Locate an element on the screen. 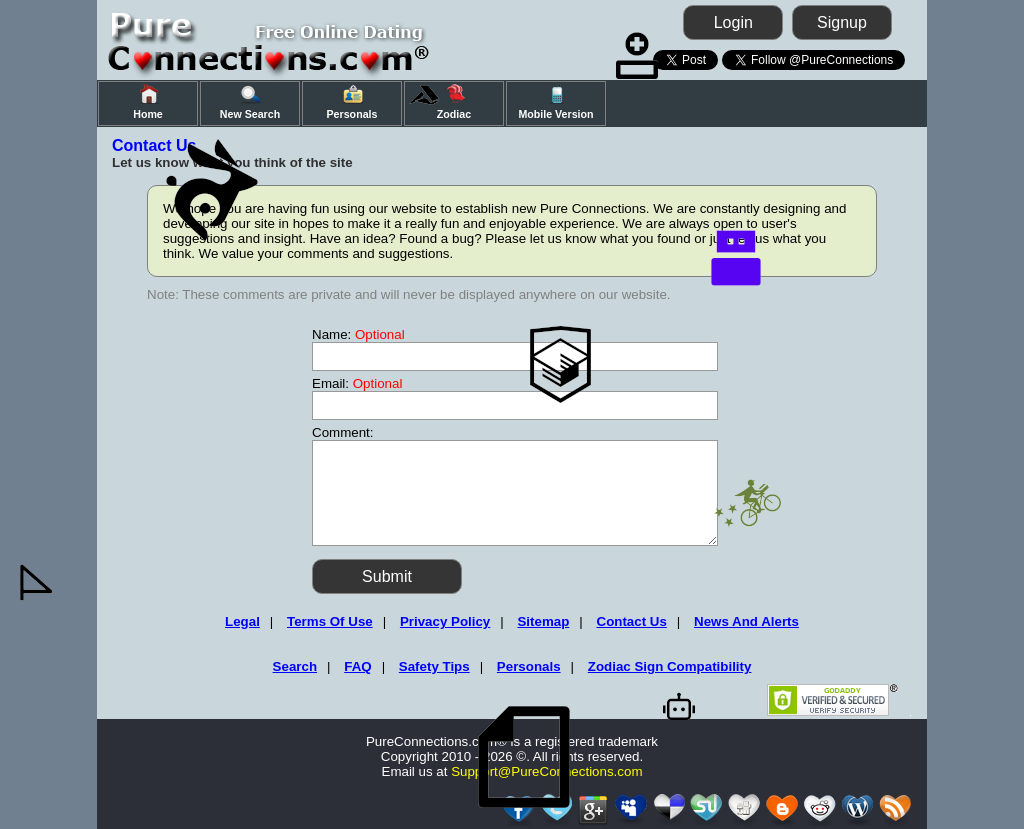  flag an item for review or attention is located at coordinates (34, 582).